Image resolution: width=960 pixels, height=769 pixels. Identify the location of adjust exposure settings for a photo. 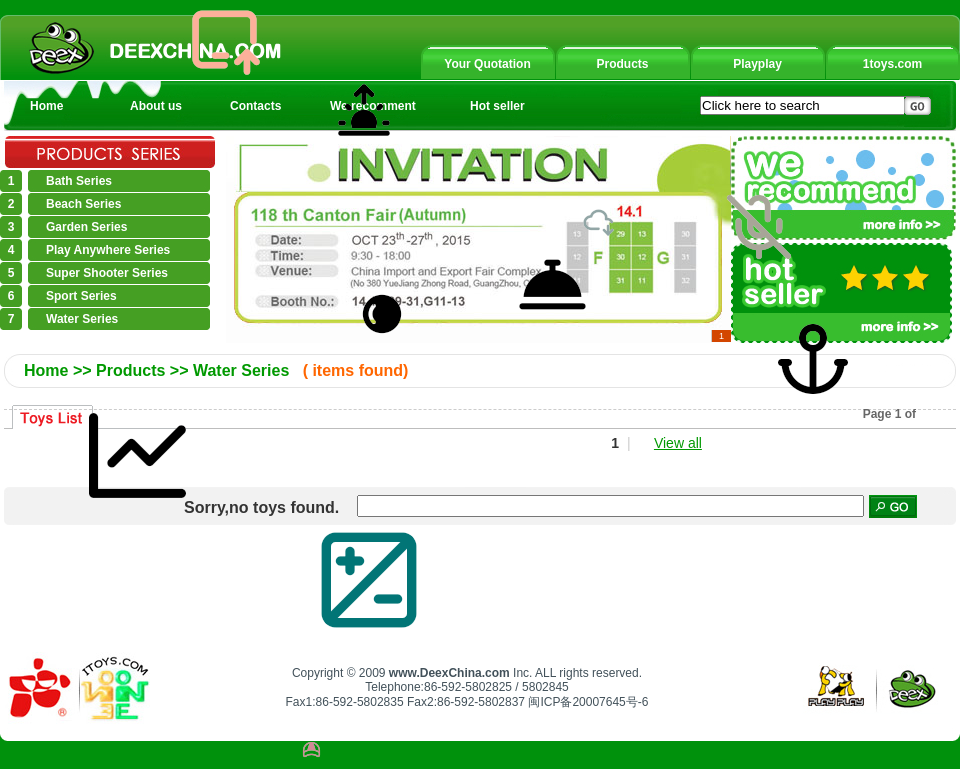
(369, 580).